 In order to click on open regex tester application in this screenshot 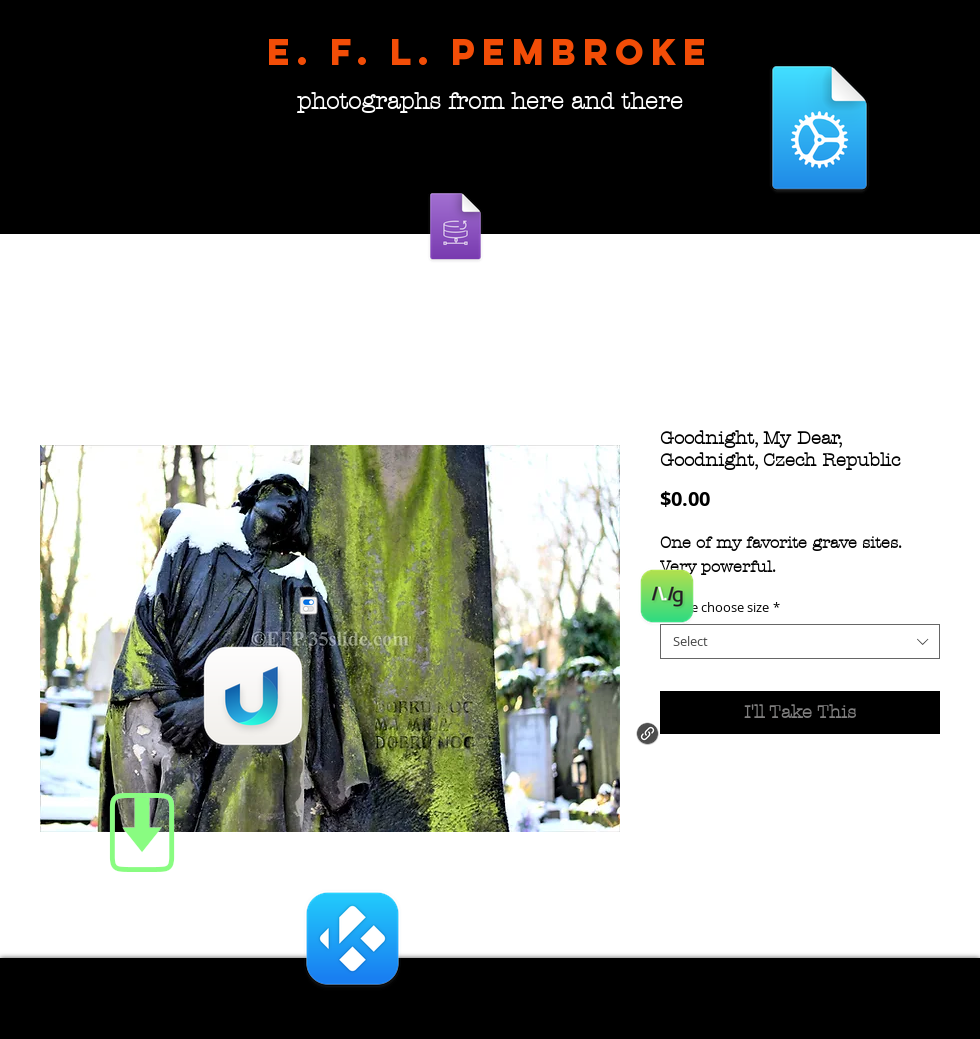, I will do `click(667, 596)`.